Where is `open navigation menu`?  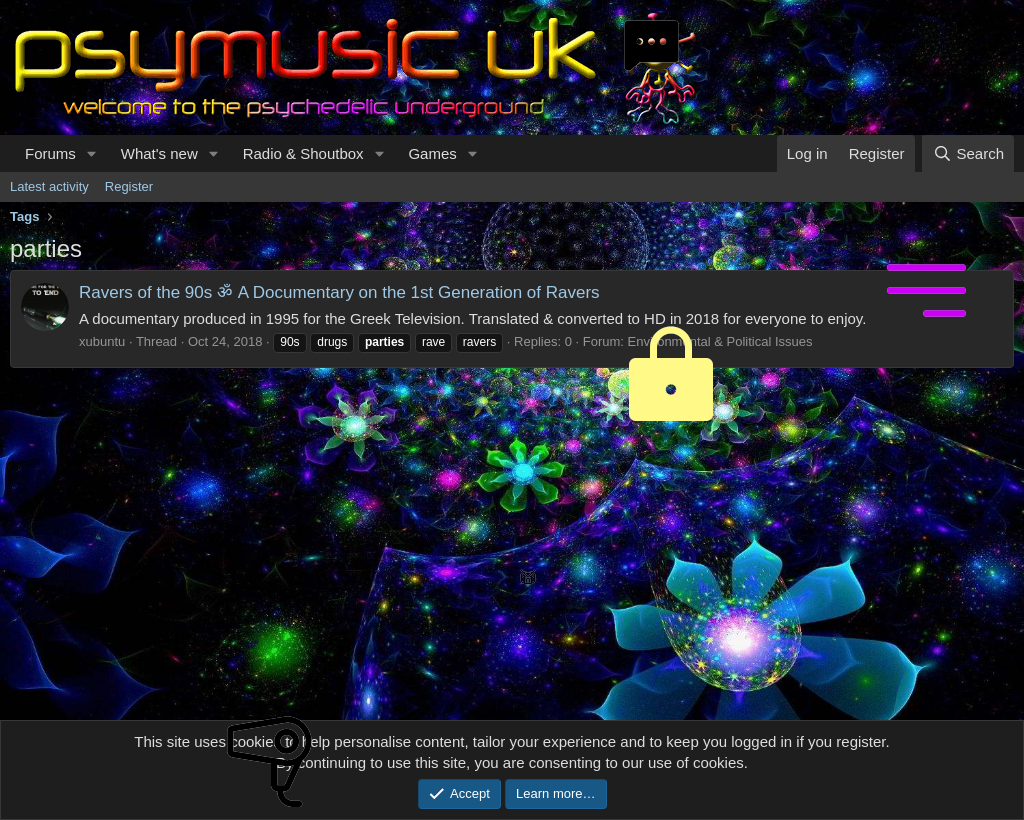 open navigation menu is located at coordinates (926, 290).